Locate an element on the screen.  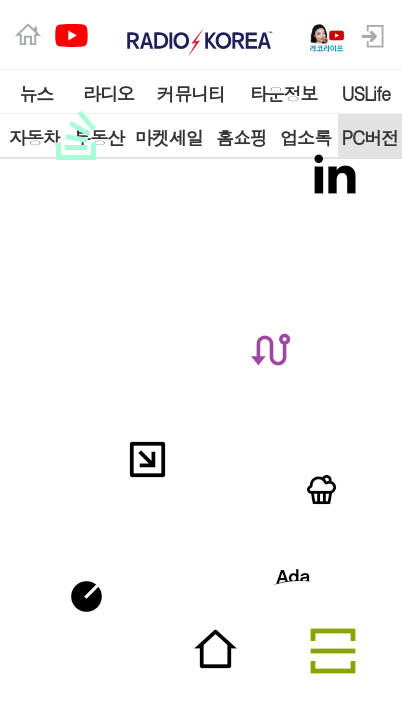
ada company logo is located at coordinates (291, 577).